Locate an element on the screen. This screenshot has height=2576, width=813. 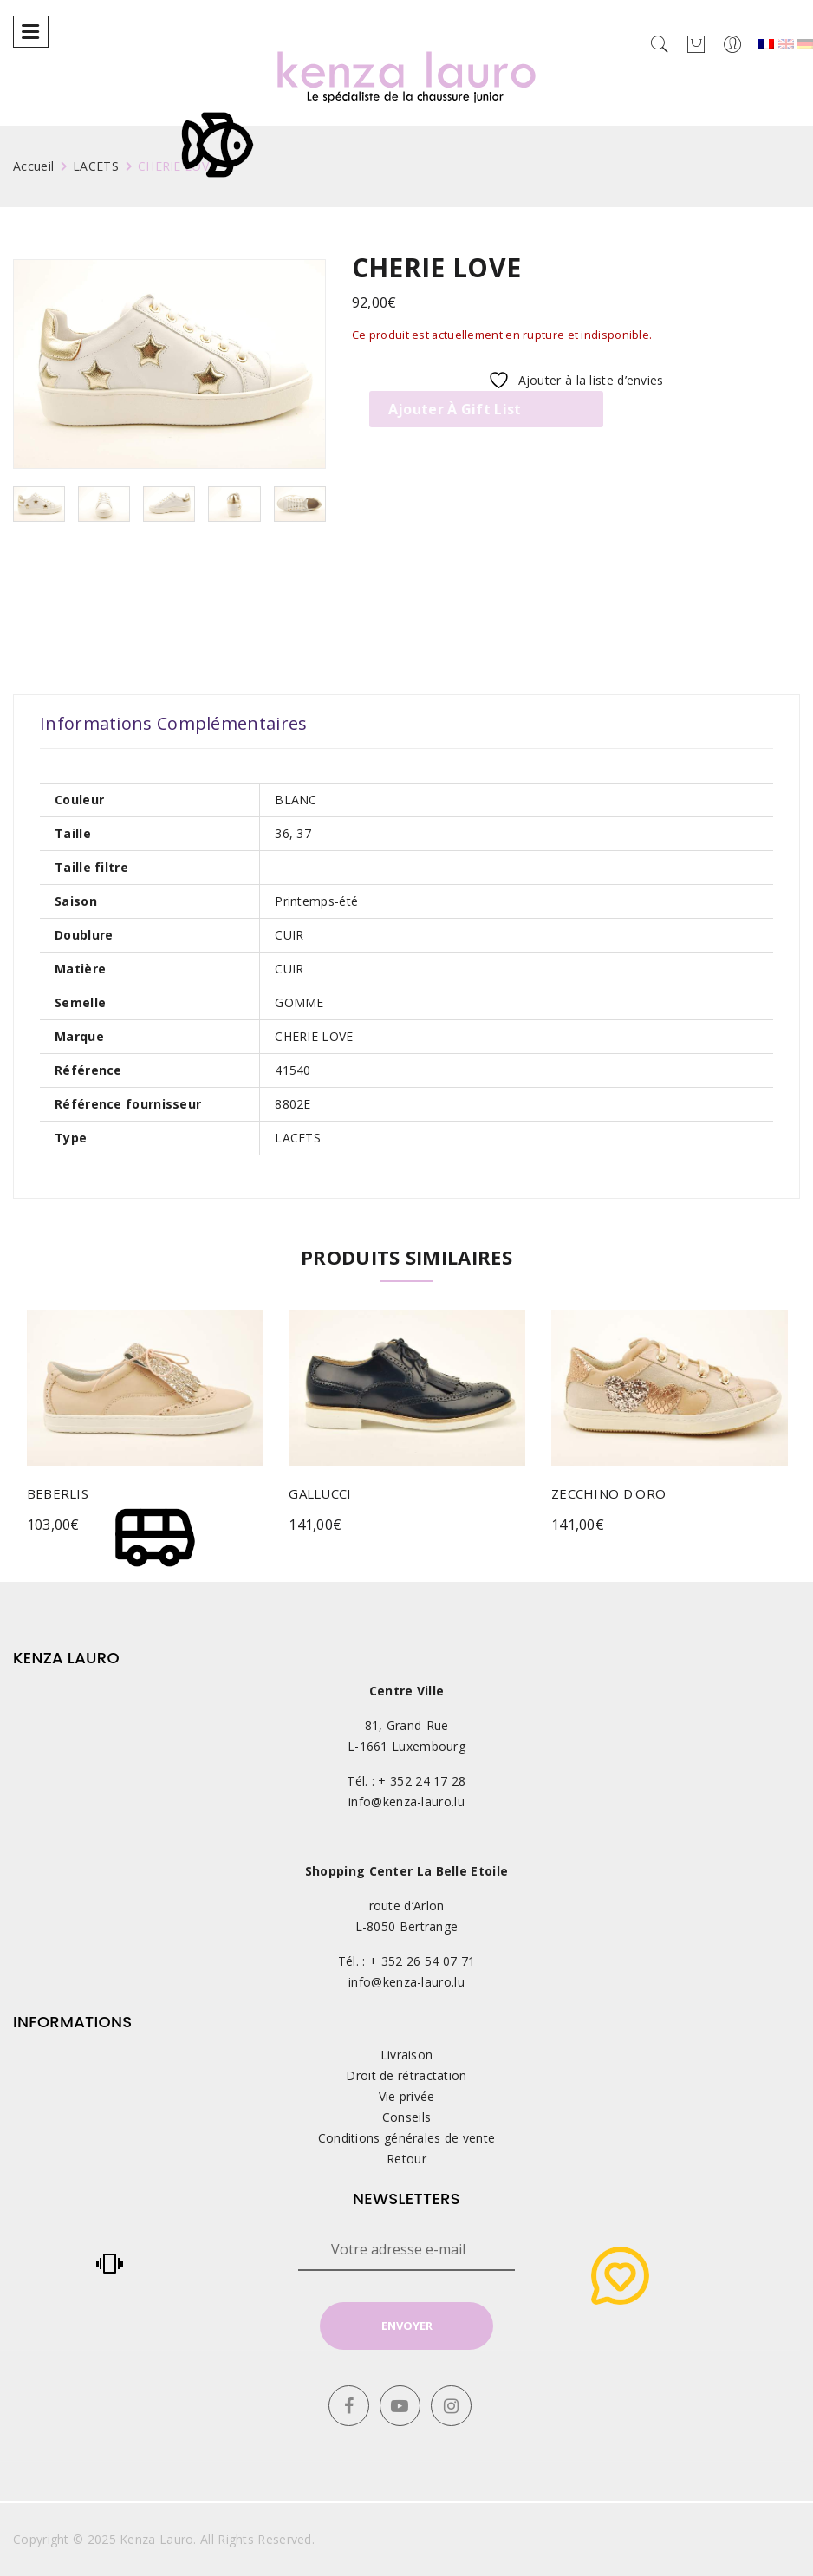
view public transit options is located at coordinates (155, 1534).